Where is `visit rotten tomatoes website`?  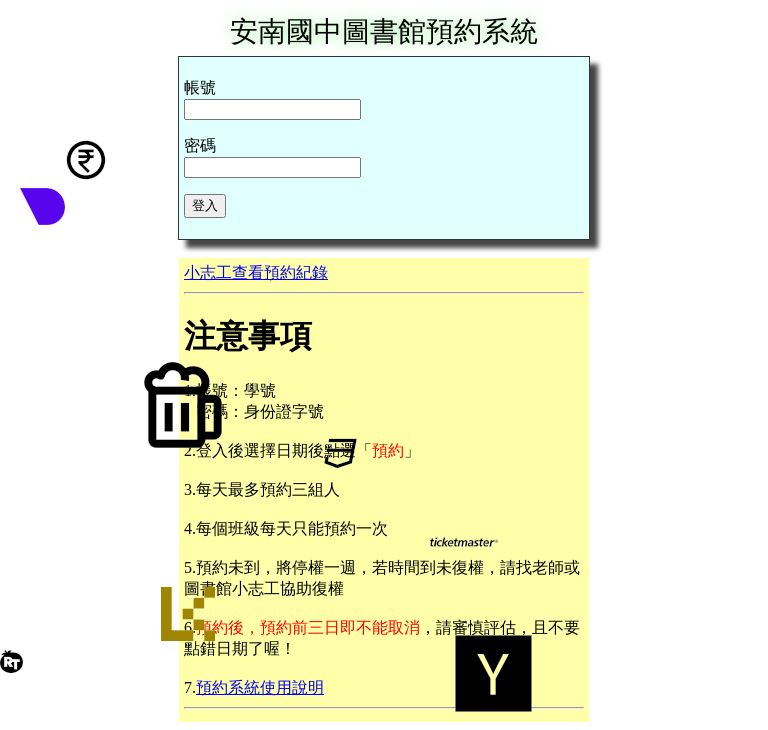
visit rotten tomatoes website is located at coordinates (11, 661).